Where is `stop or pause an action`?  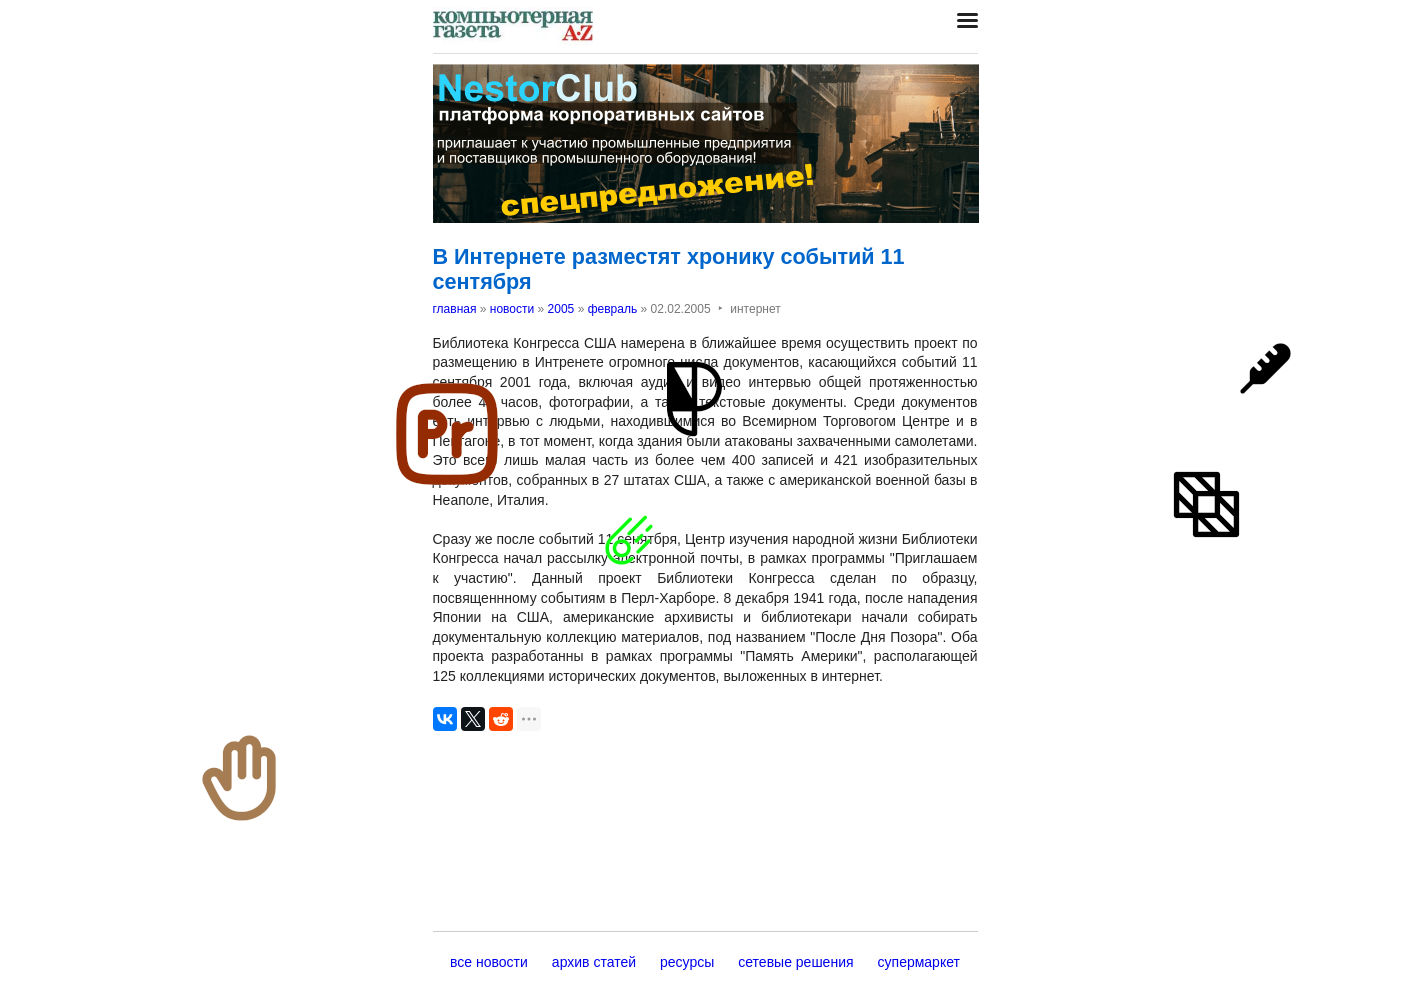 stop or pause an action is located at coordinates (242, 778).